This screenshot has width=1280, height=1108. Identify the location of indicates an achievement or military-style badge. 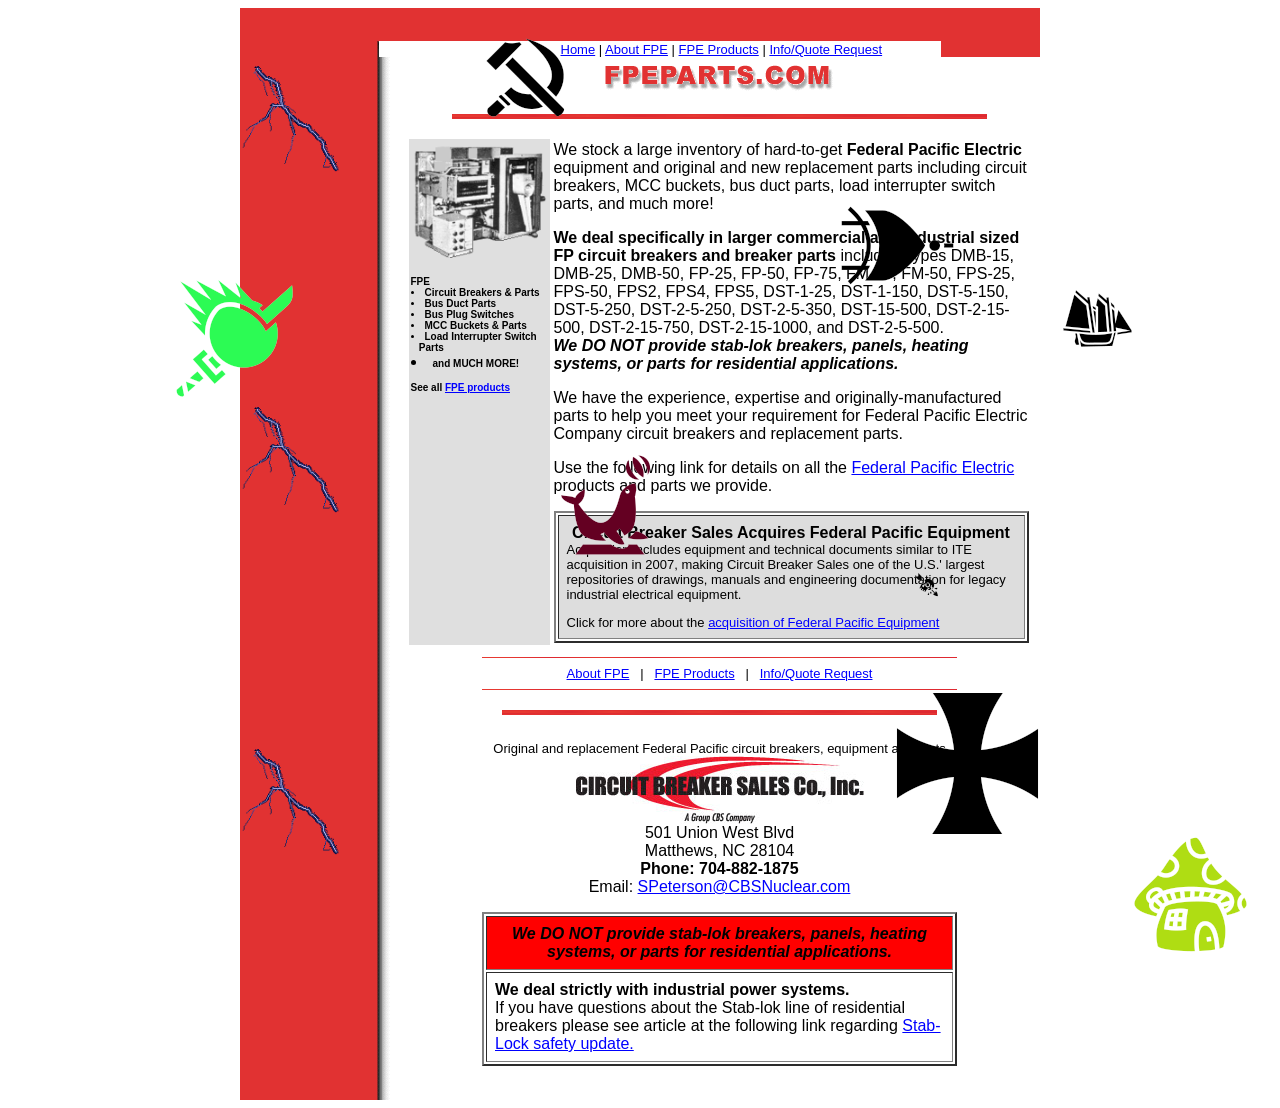
(967, 763).